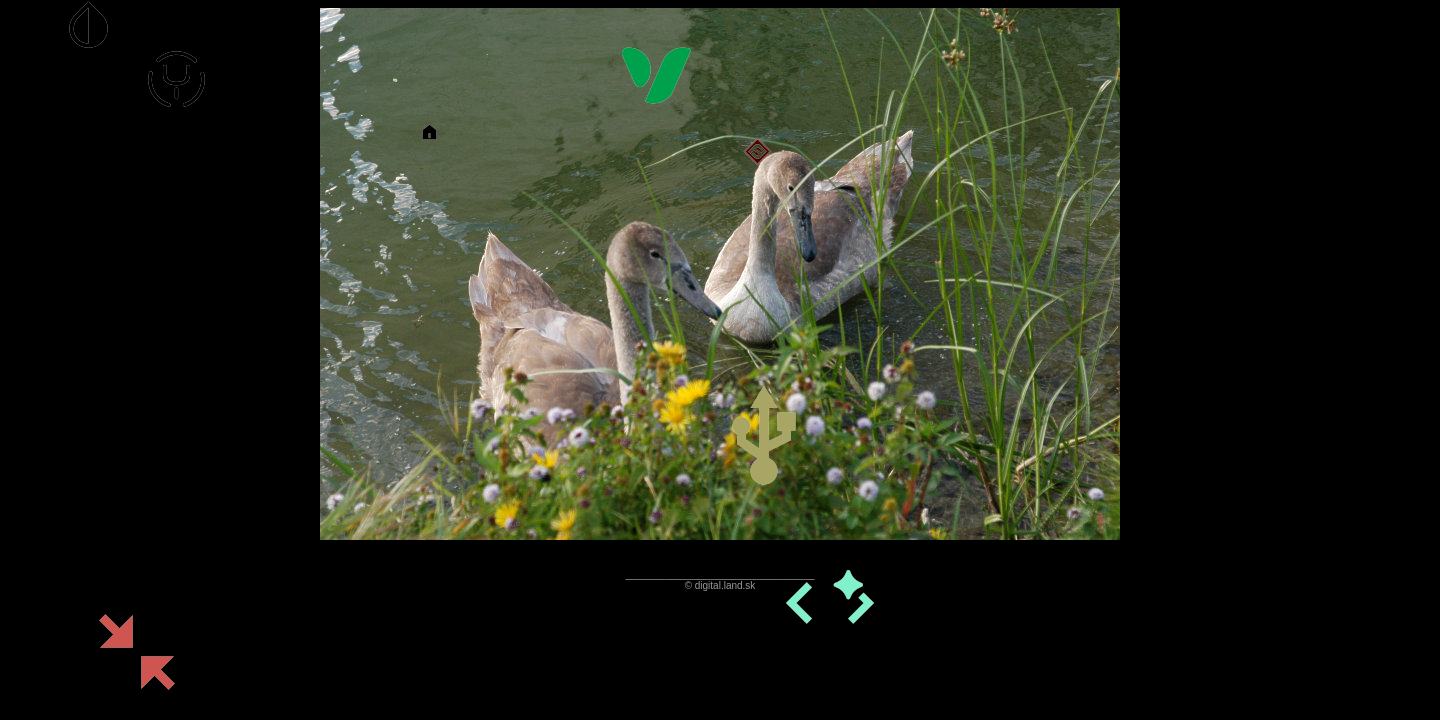 The height and width of the screenshot is (720, 1440). What do you see at coordinates (176, 80) in the screenshot?
I see `bity cryptocurrency exchange logo` at bounding box center [176, 80].